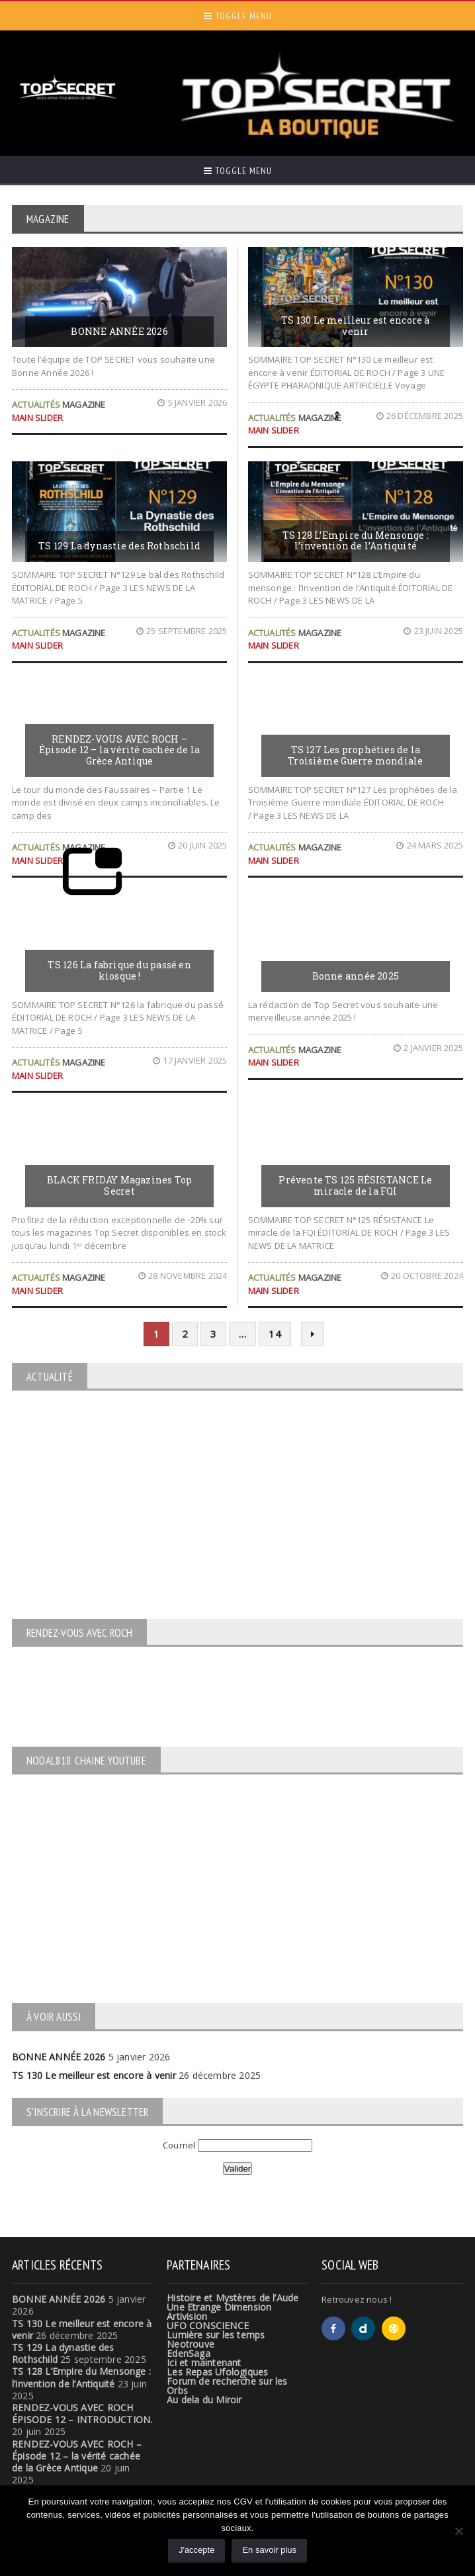 This screenshot has height=2576, width=475. What do you see at coordinates (337, 416) in the screenshot?
I see `merge content or branches to the left` at bounding box center [337, 416].